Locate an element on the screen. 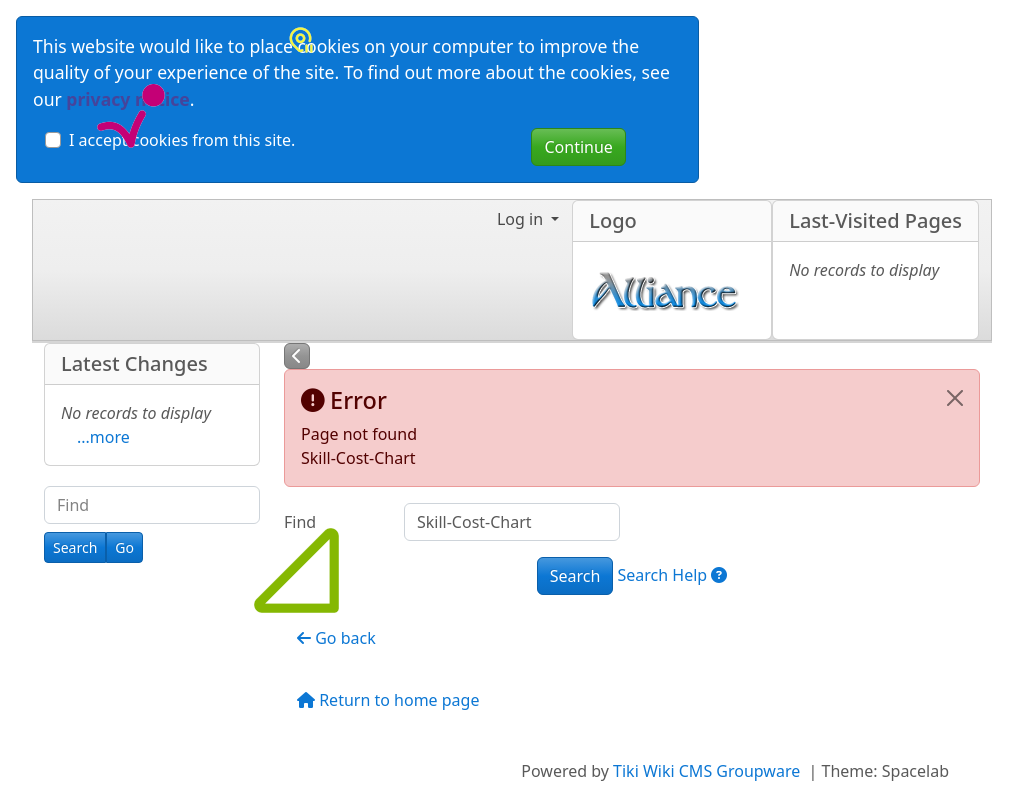  indicates weak cellular signal strength is located at coordinates (296, 570).